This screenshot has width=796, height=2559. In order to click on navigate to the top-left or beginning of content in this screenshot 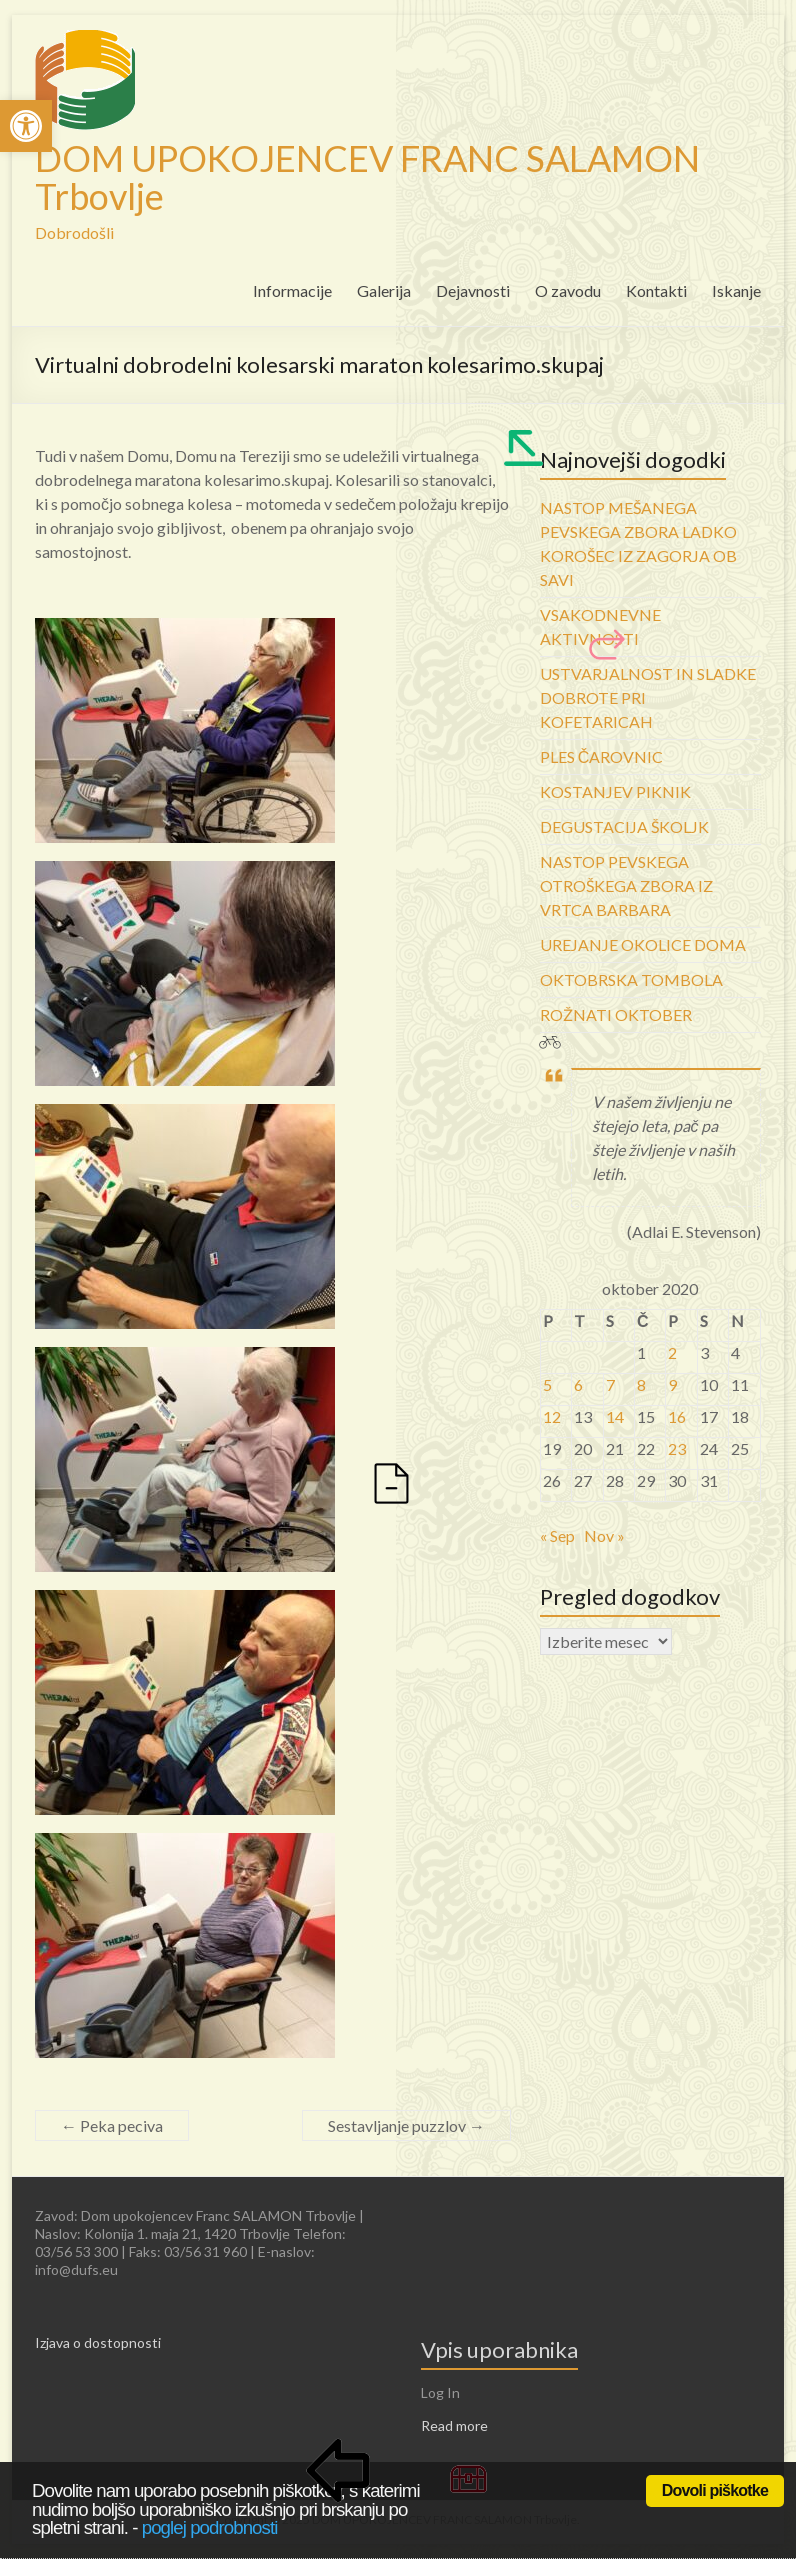, I will do `click(522, 448)`.